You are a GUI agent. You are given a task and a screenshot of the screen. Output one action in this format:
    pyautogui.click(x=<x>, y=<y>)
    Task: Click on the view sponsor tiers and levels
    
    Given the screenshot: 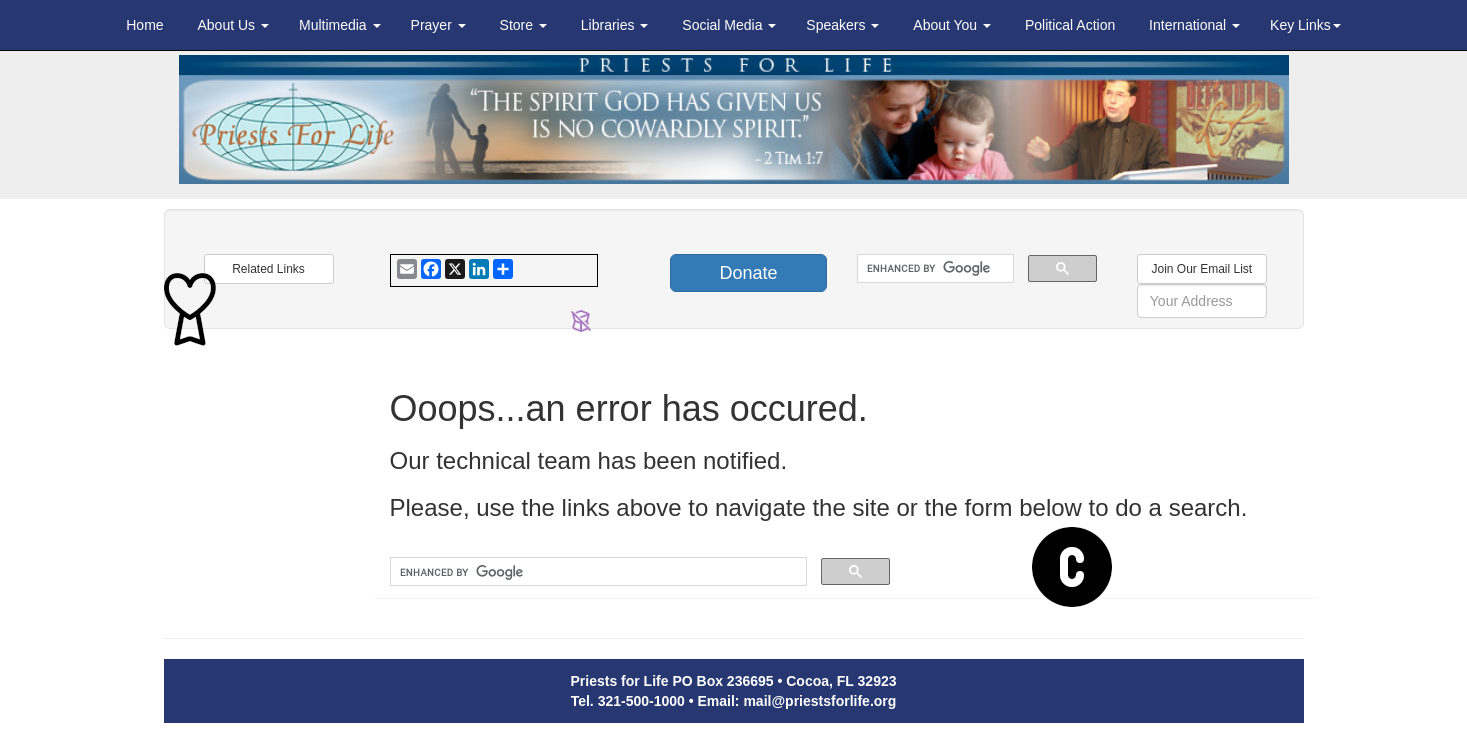 What is the action you would take?
    pyautogui.click(x=189, y=308)
    